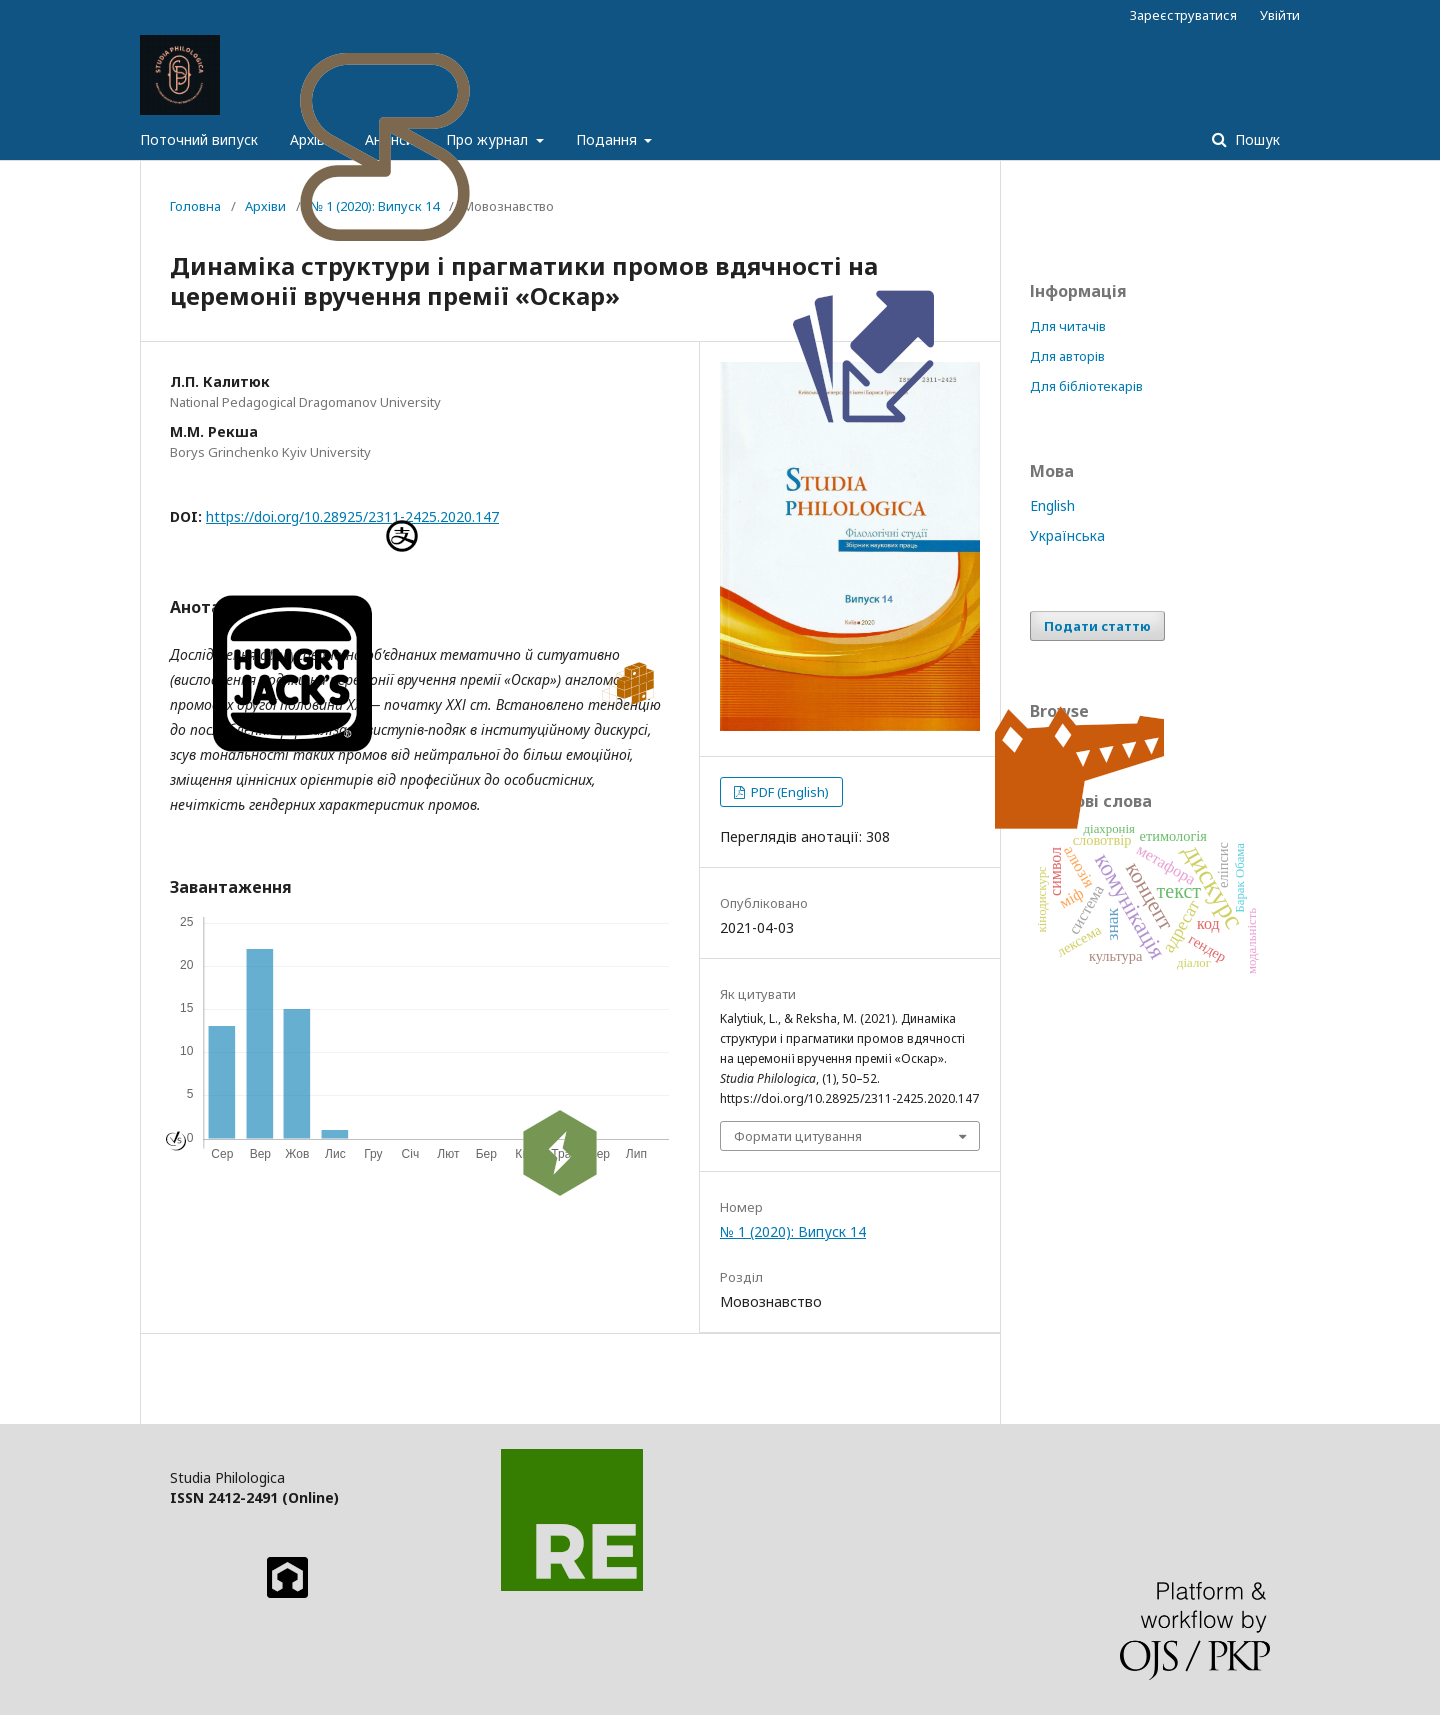  What do you see at coordinates (1079, 767) in the screenshot?
I see `visit comicfury webcomic hosting platform` at bounding box center [1079, 767].